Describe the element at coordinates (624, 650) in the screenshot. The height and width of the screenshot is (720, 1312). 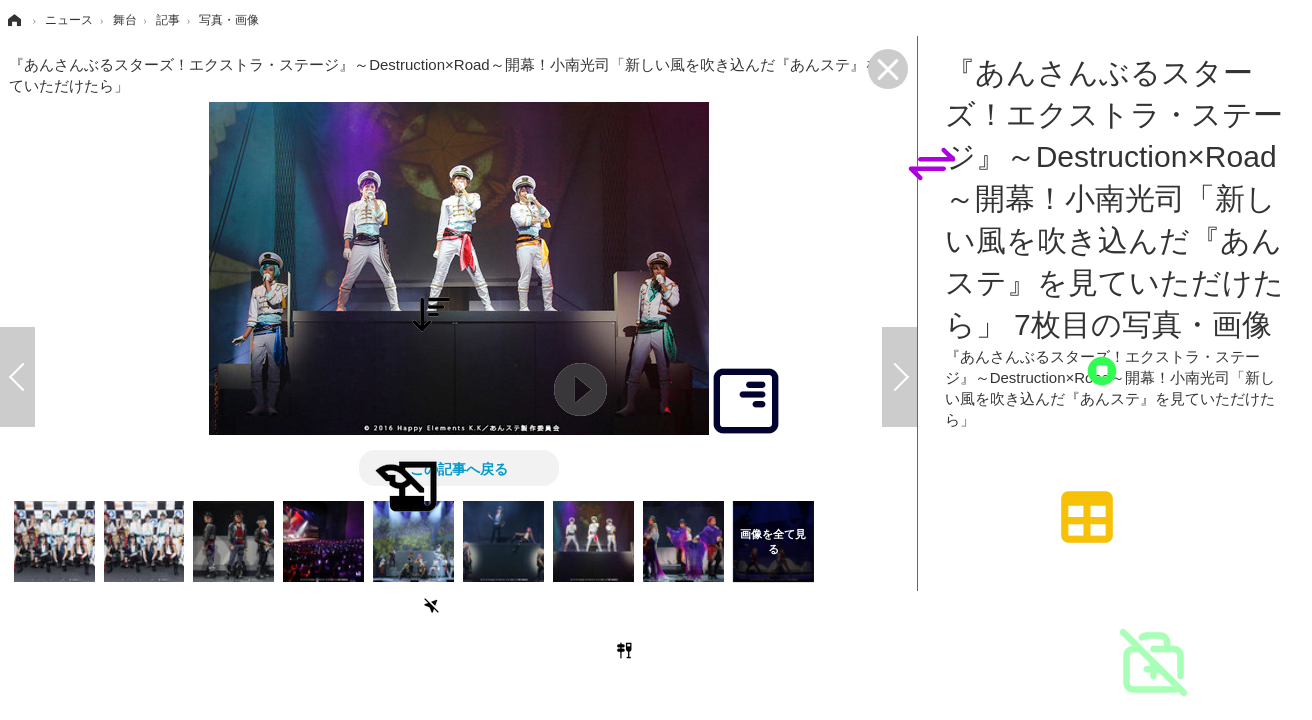
I see `browse tapas or small plates menu` at that location.